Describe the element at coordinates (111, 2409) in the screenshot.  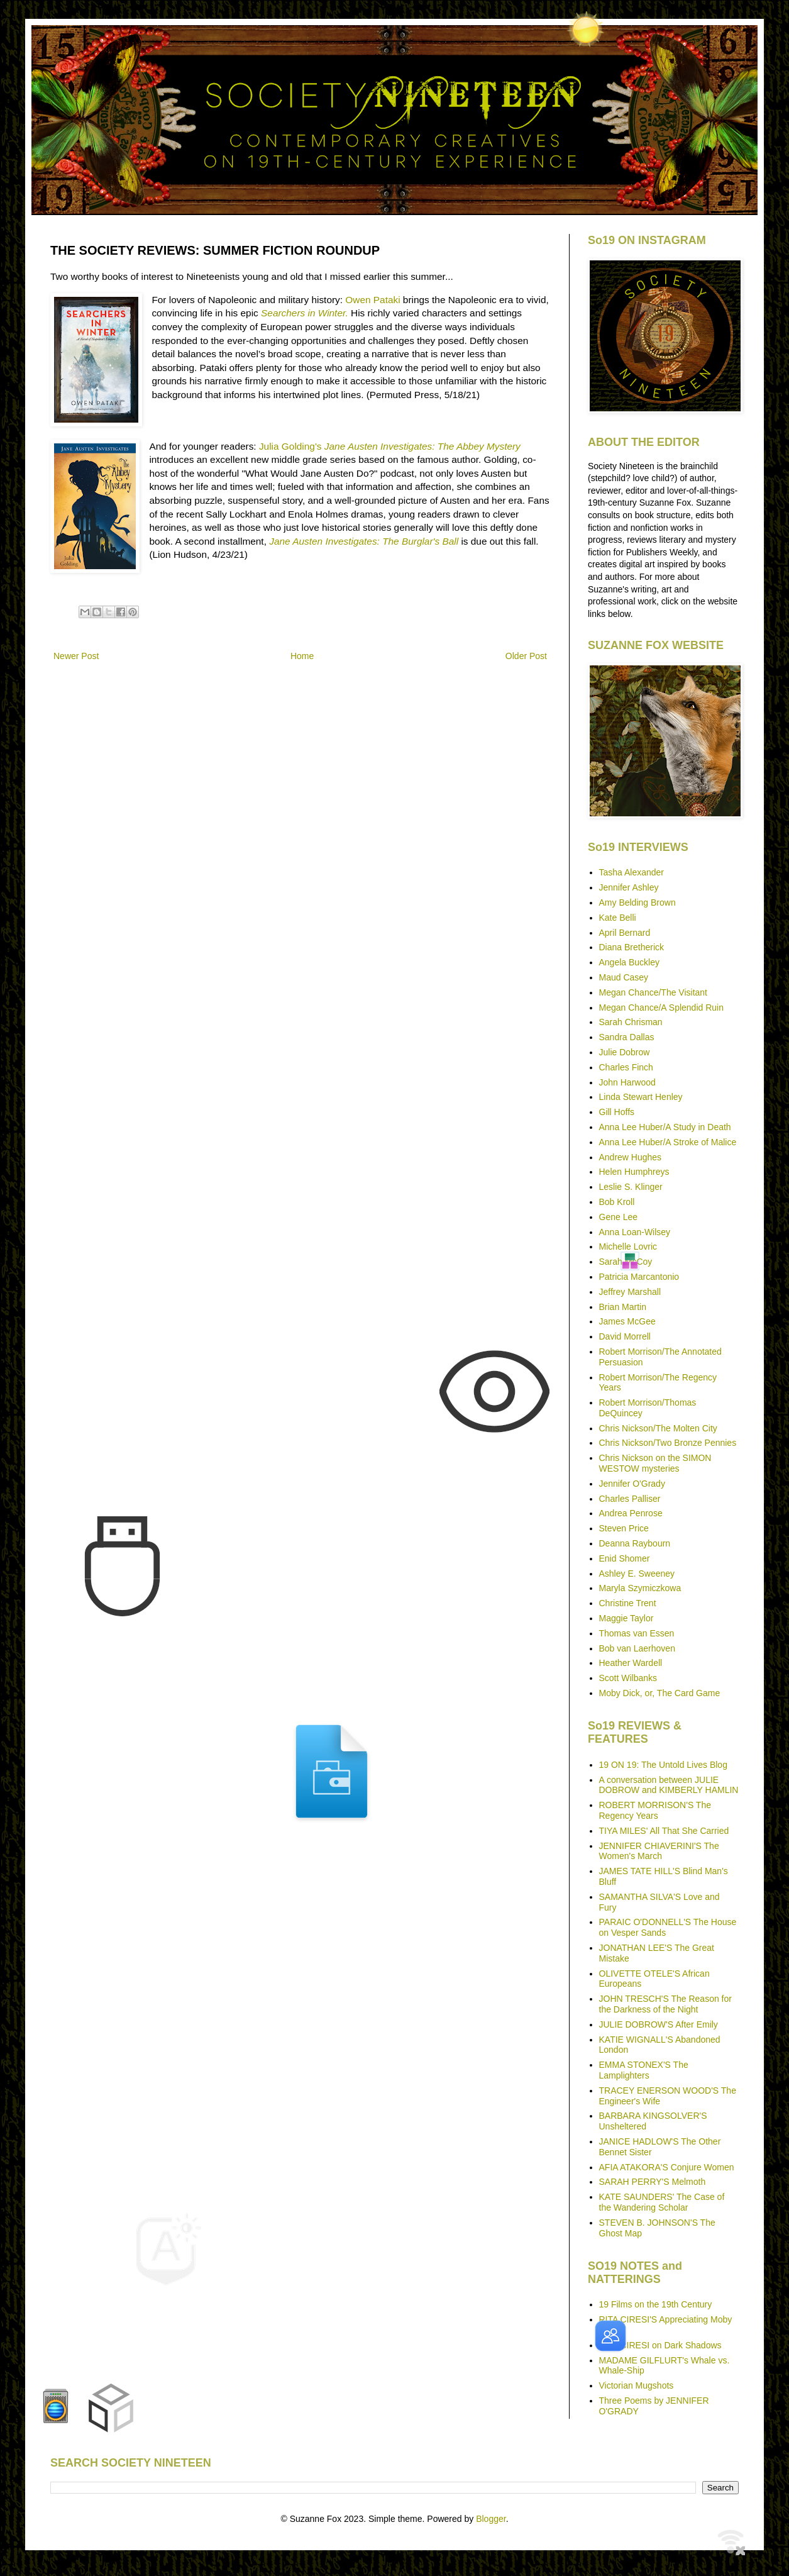
I see `open gtk demo application` at that location.